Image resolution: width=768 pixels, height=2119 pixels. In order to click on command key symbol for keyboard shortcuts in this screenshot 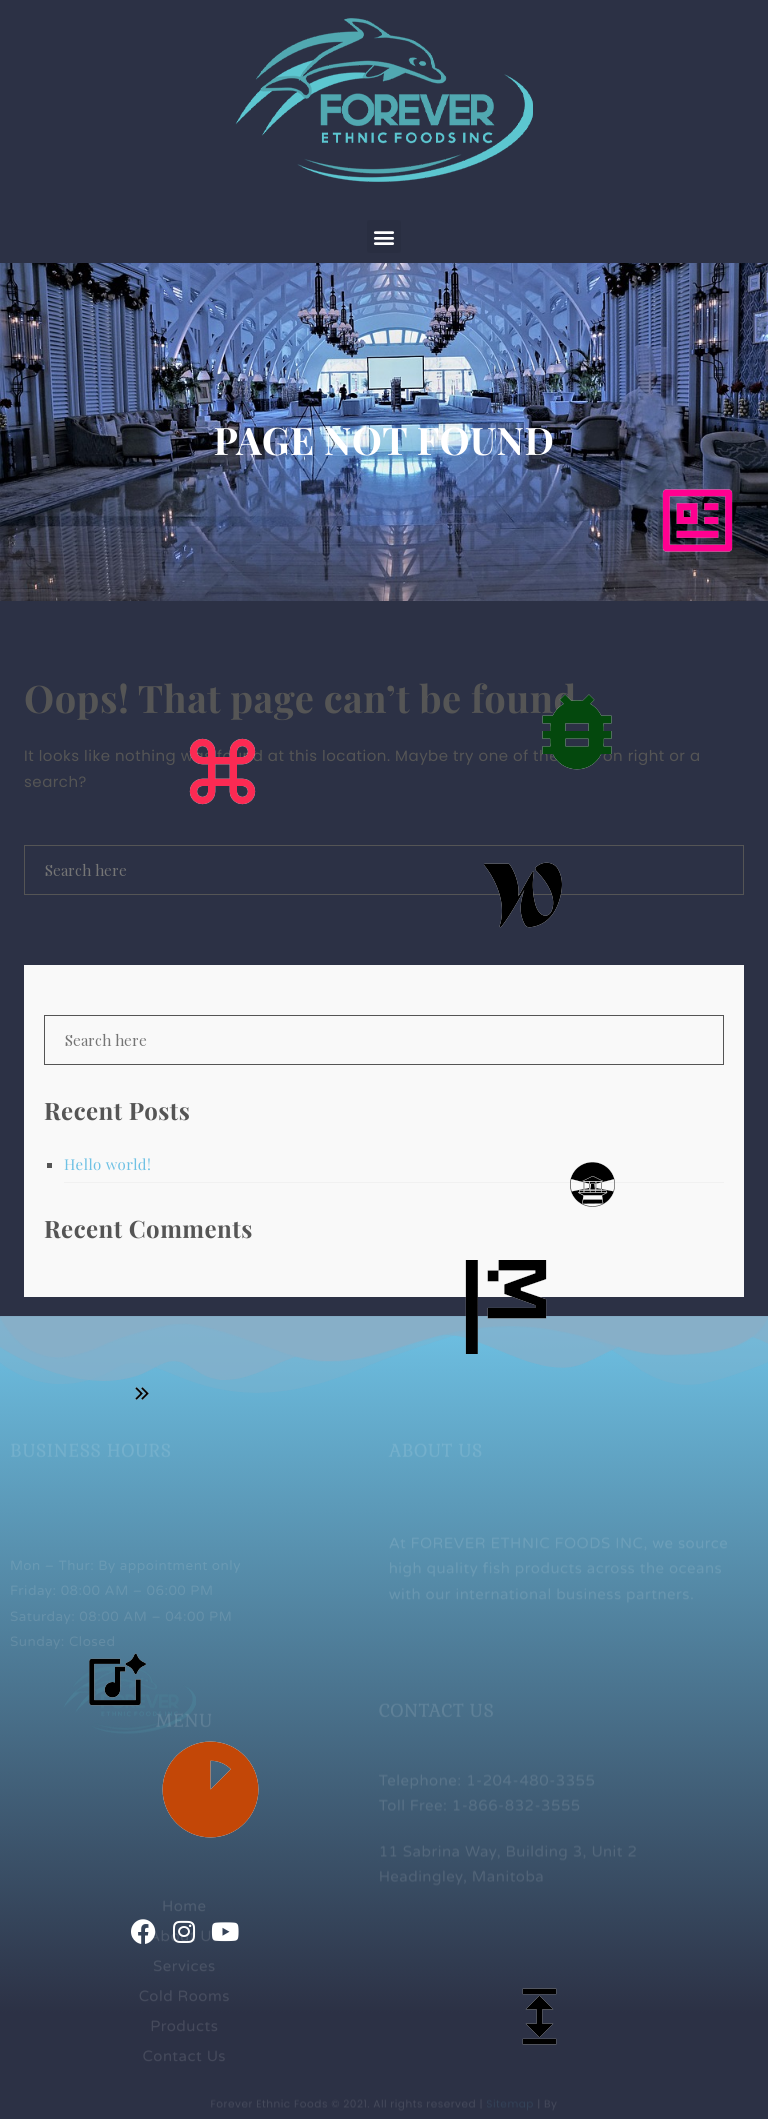, I will do `click(222, 771)`.